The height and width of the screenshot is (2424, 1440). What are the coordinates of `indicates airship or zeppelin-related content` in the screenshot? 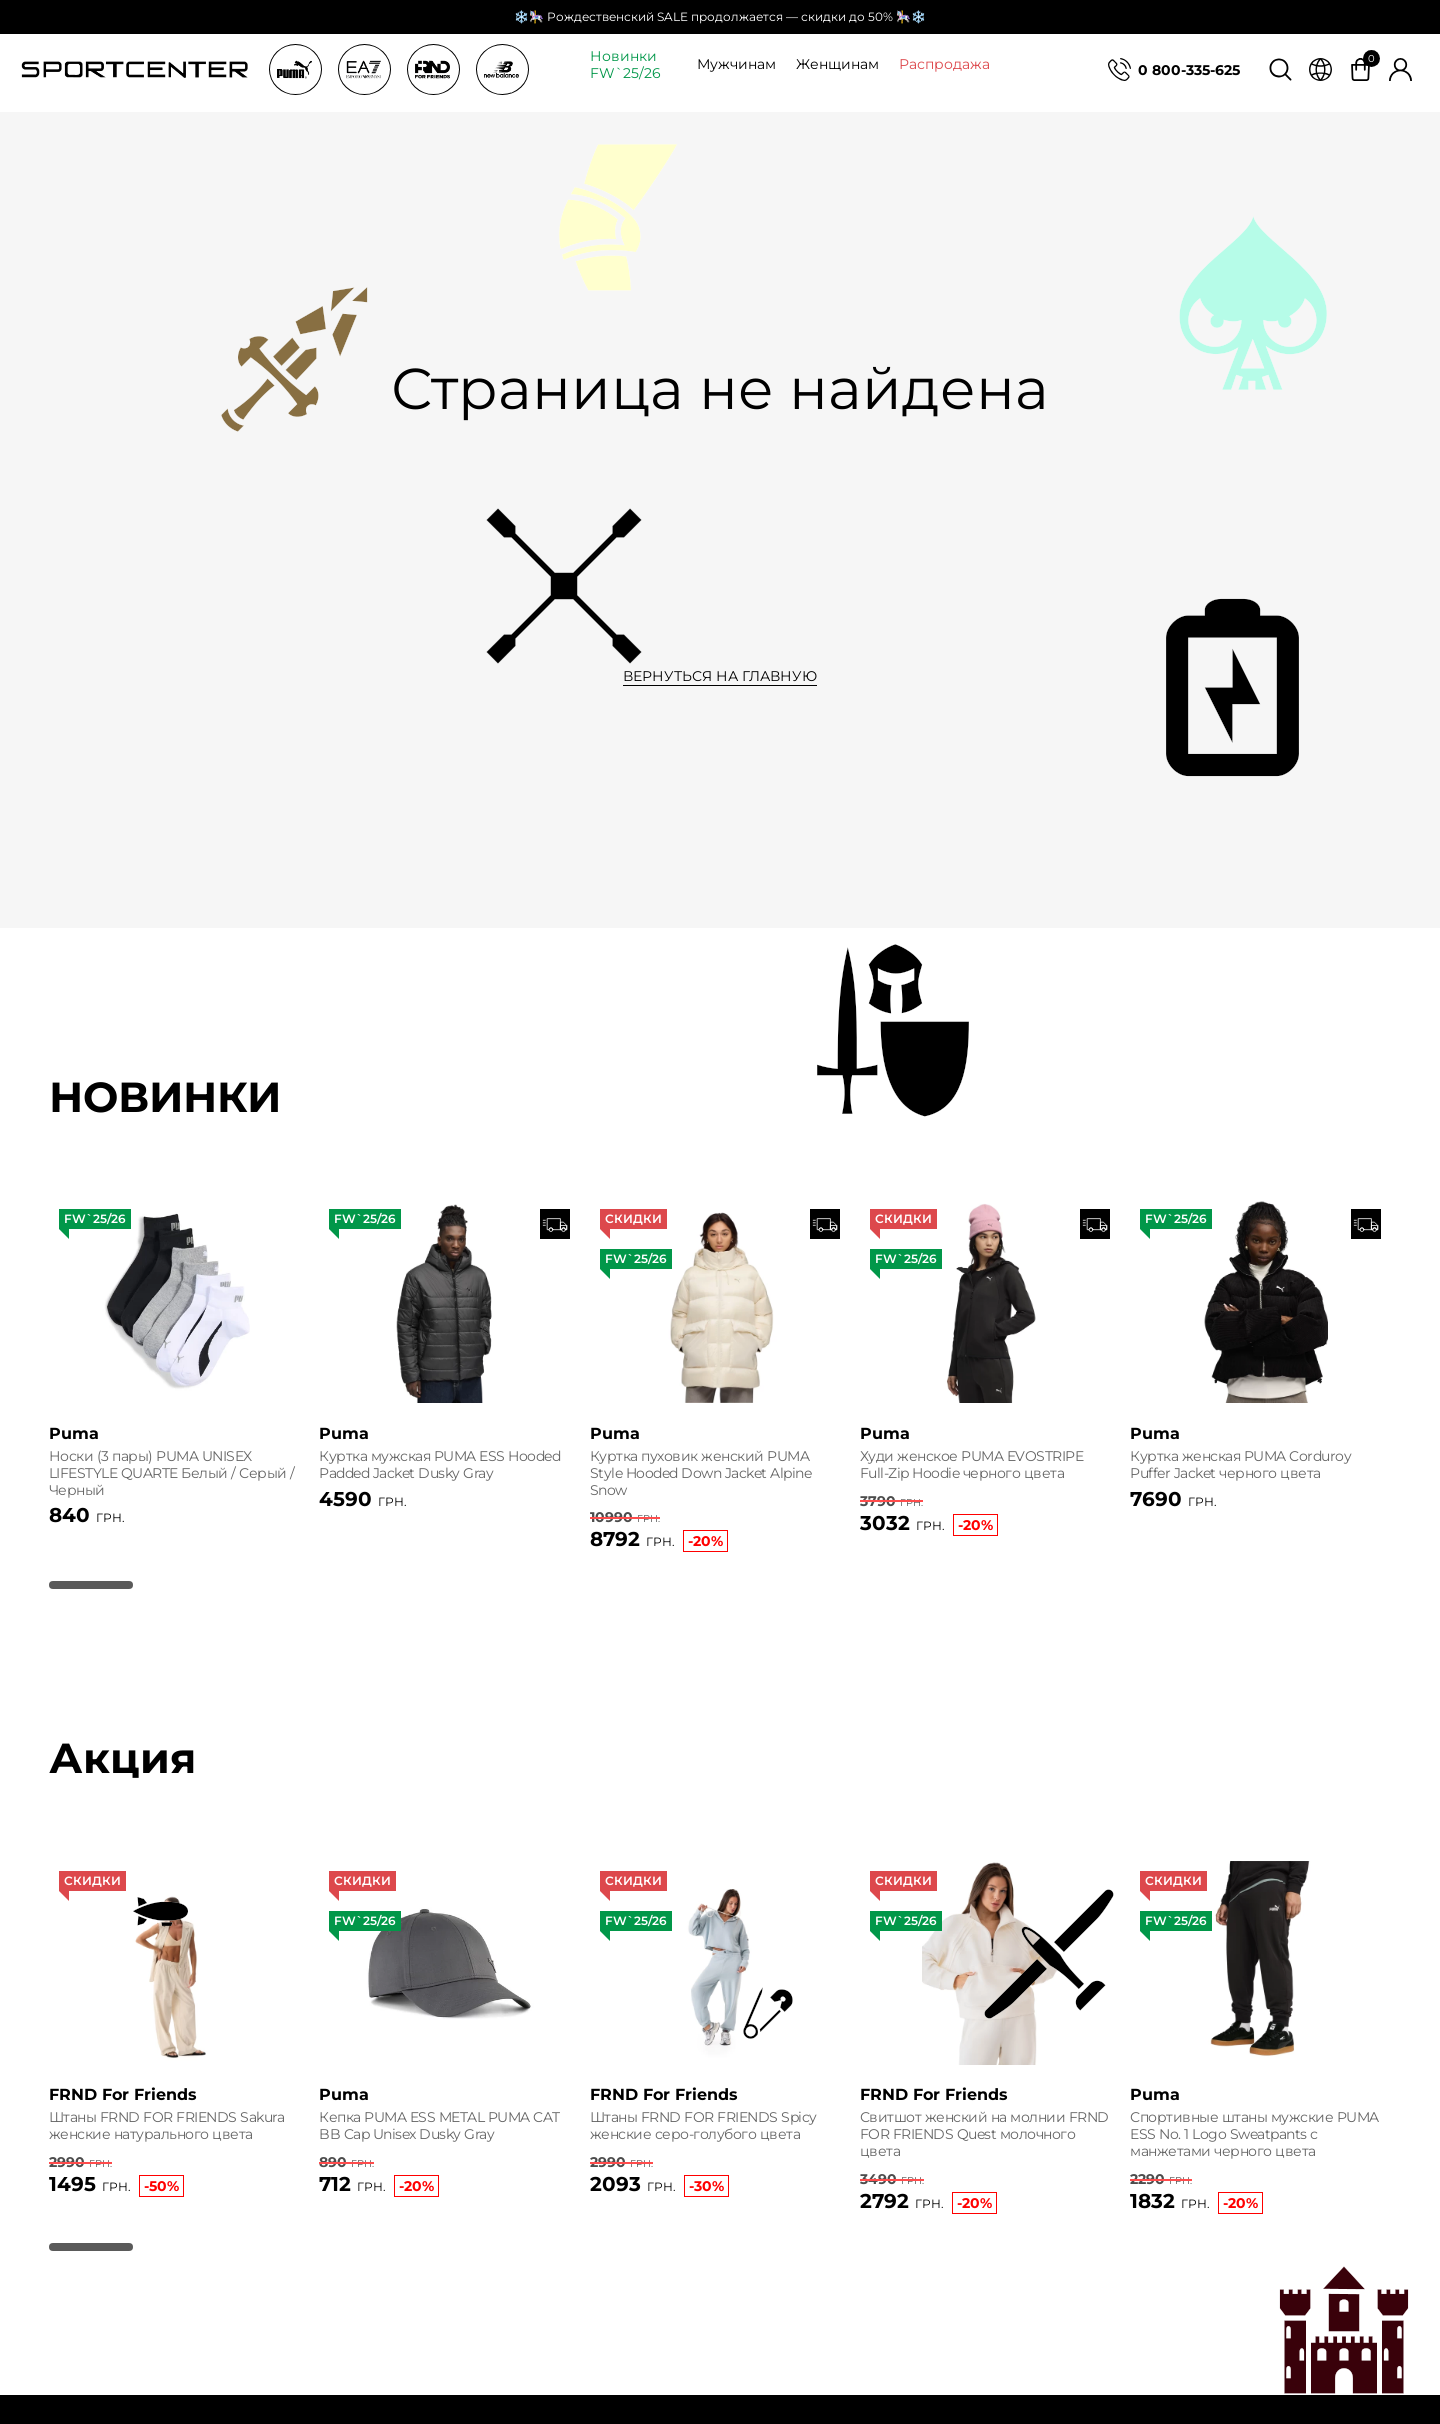 It's located at (160, 1911).